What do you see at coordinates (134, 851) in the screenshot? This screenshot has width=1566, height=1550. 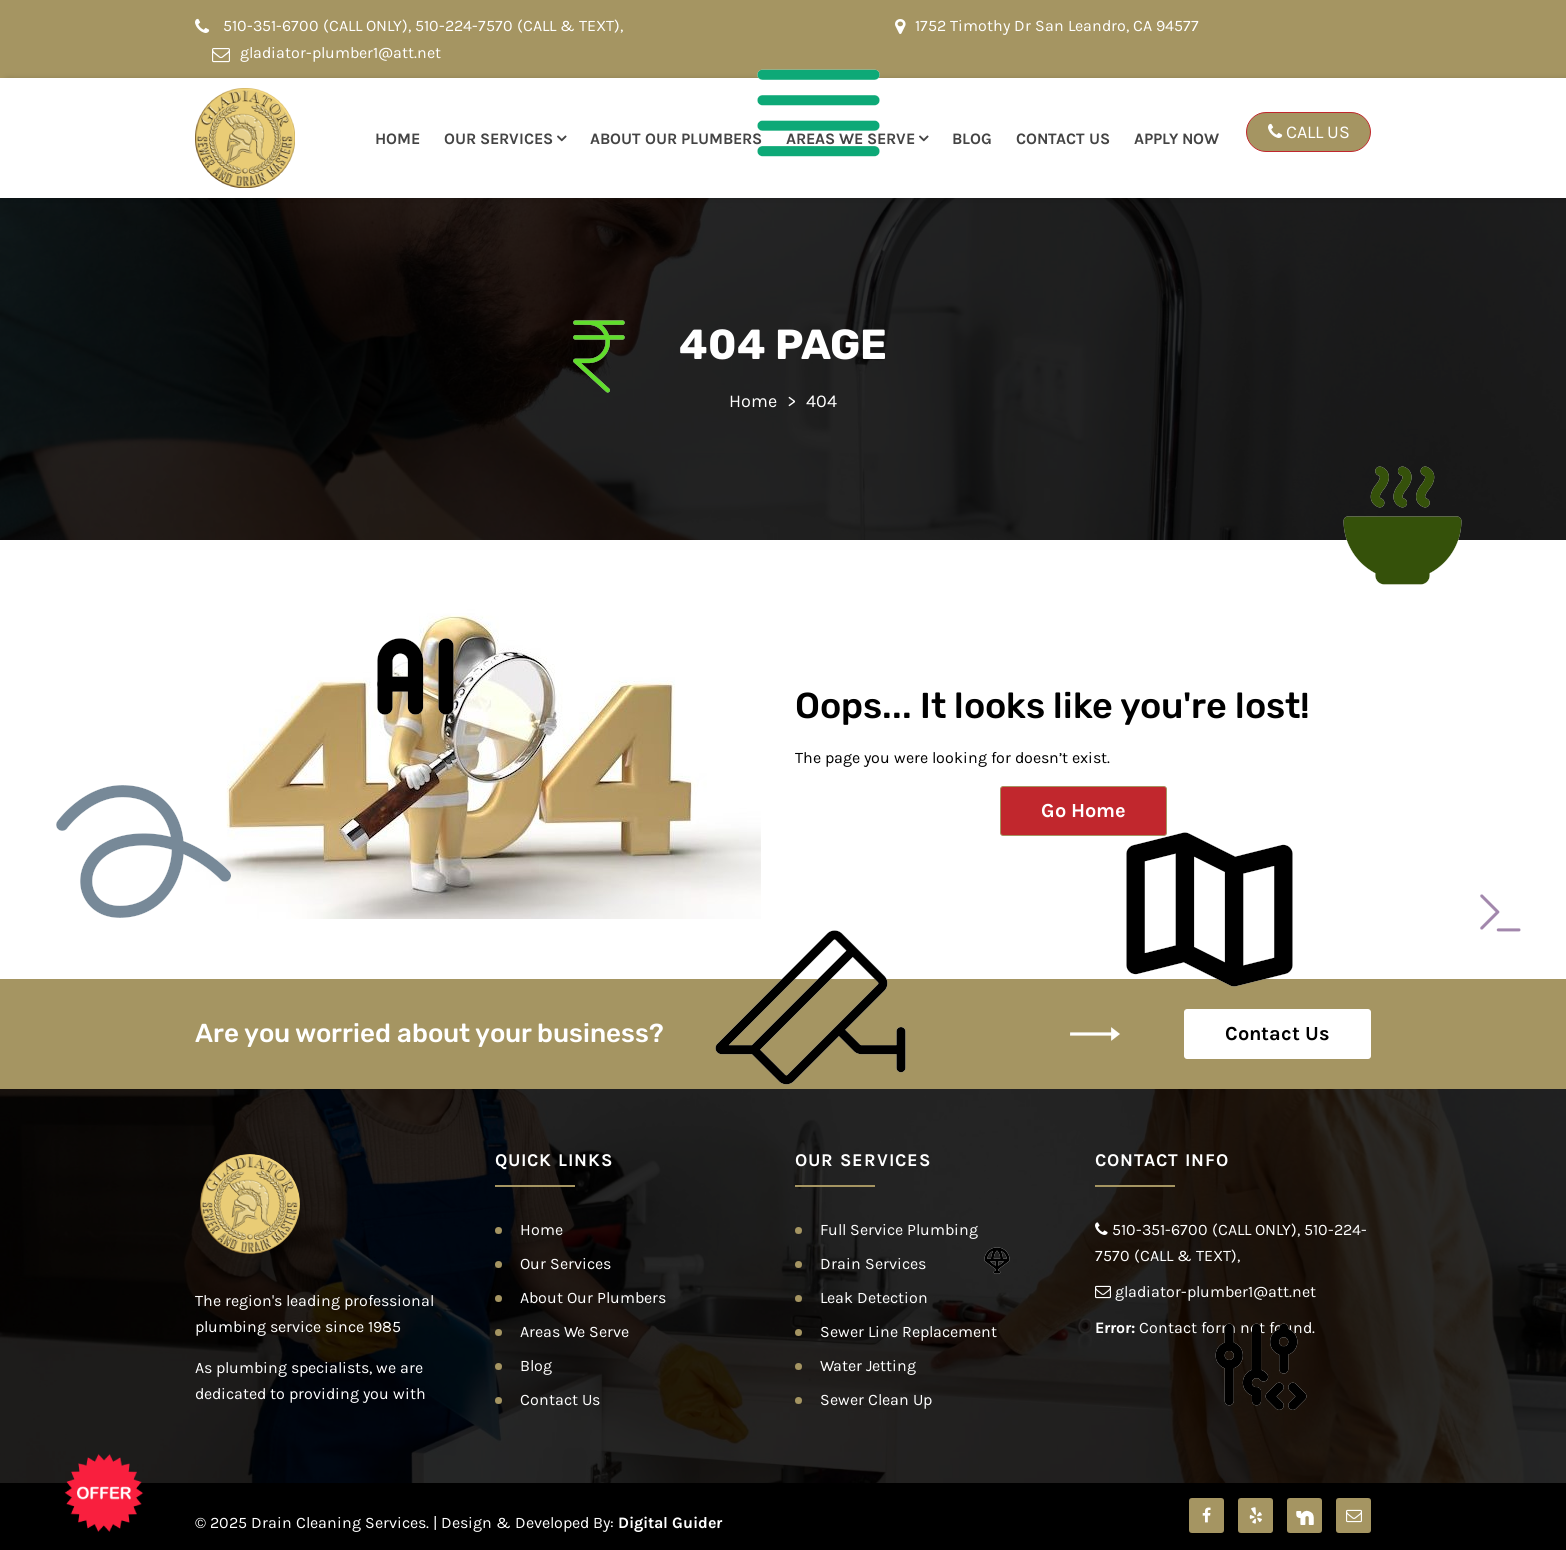 I see `toggle freehand drawing or scribble mode` at bounding box center [134, 851].